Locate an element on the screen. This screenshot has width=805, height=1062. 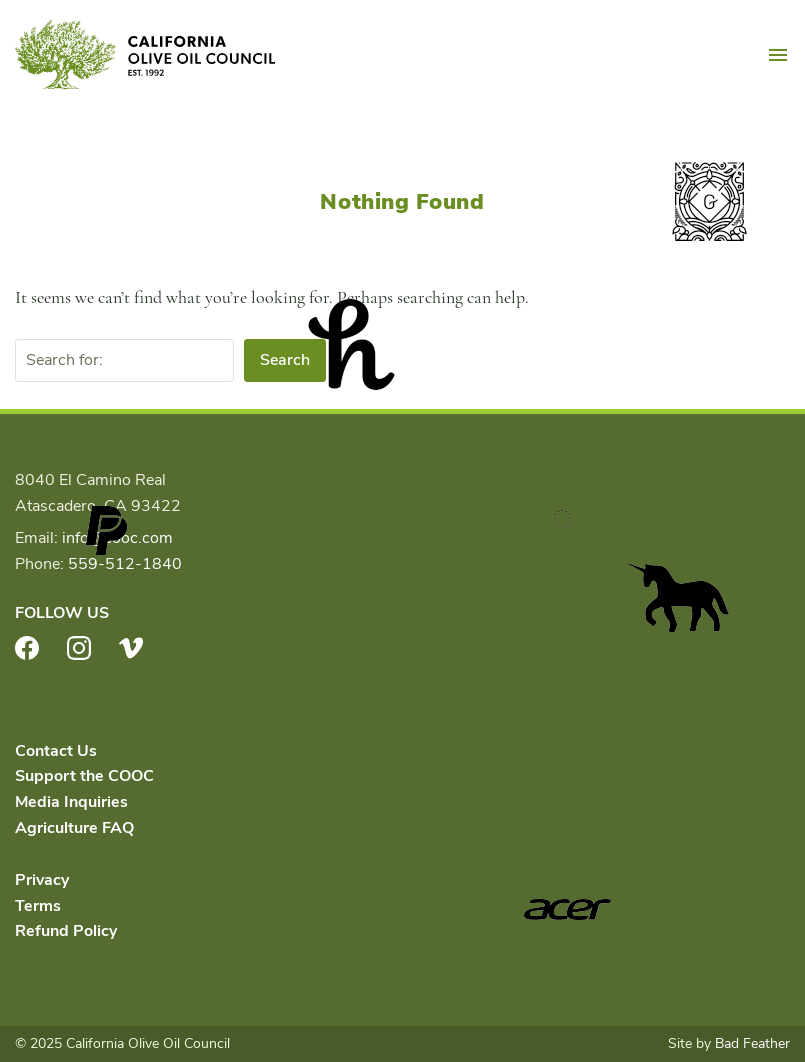
acer brand logo is located at coordinates (567, 909).